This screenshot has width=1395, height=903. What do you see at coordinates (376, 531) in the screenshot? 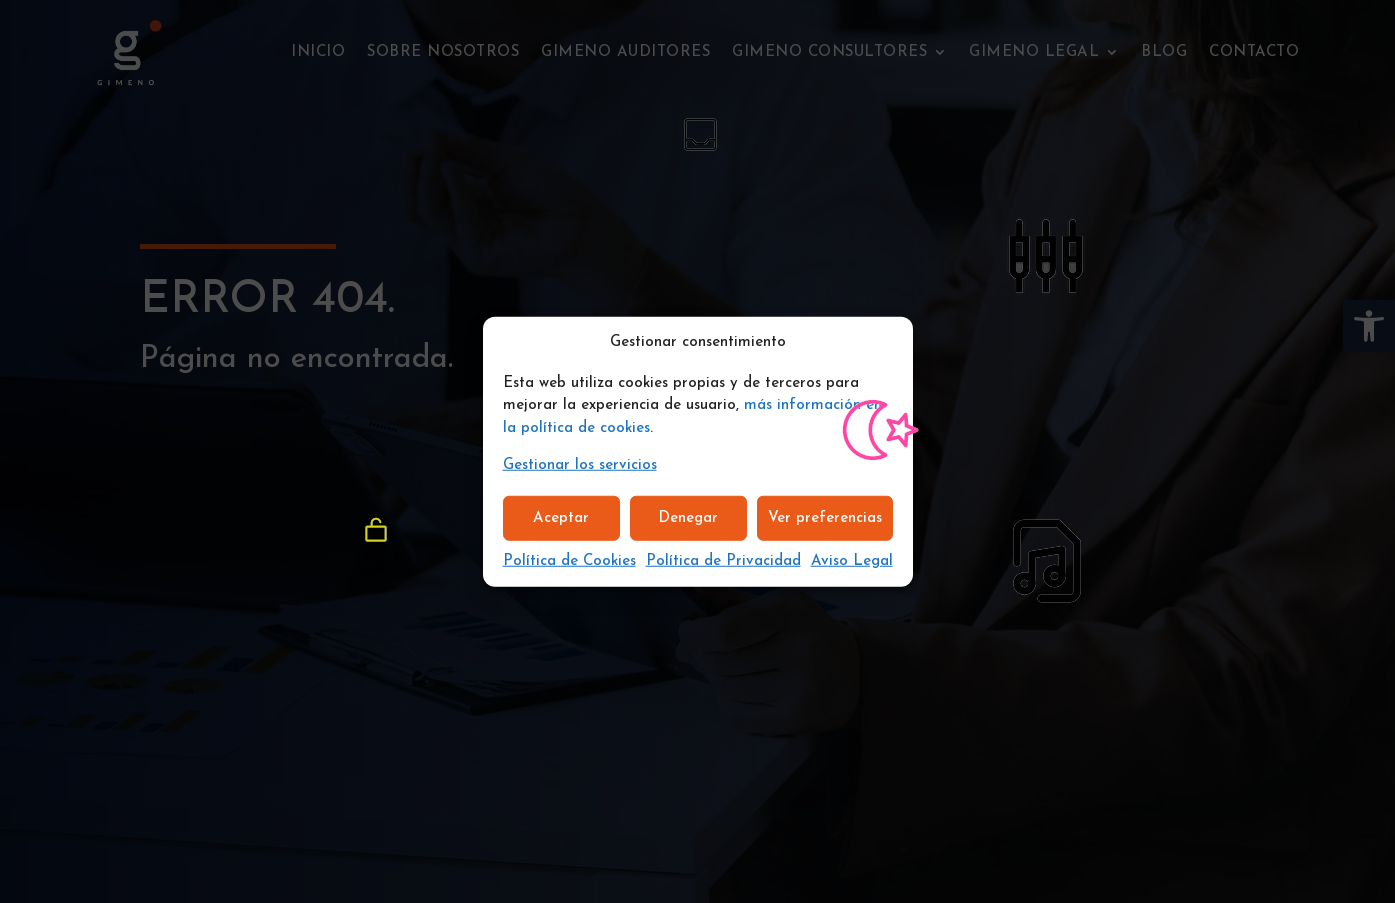
I see `unlock or access secured content` at bounding box center [376, 531].